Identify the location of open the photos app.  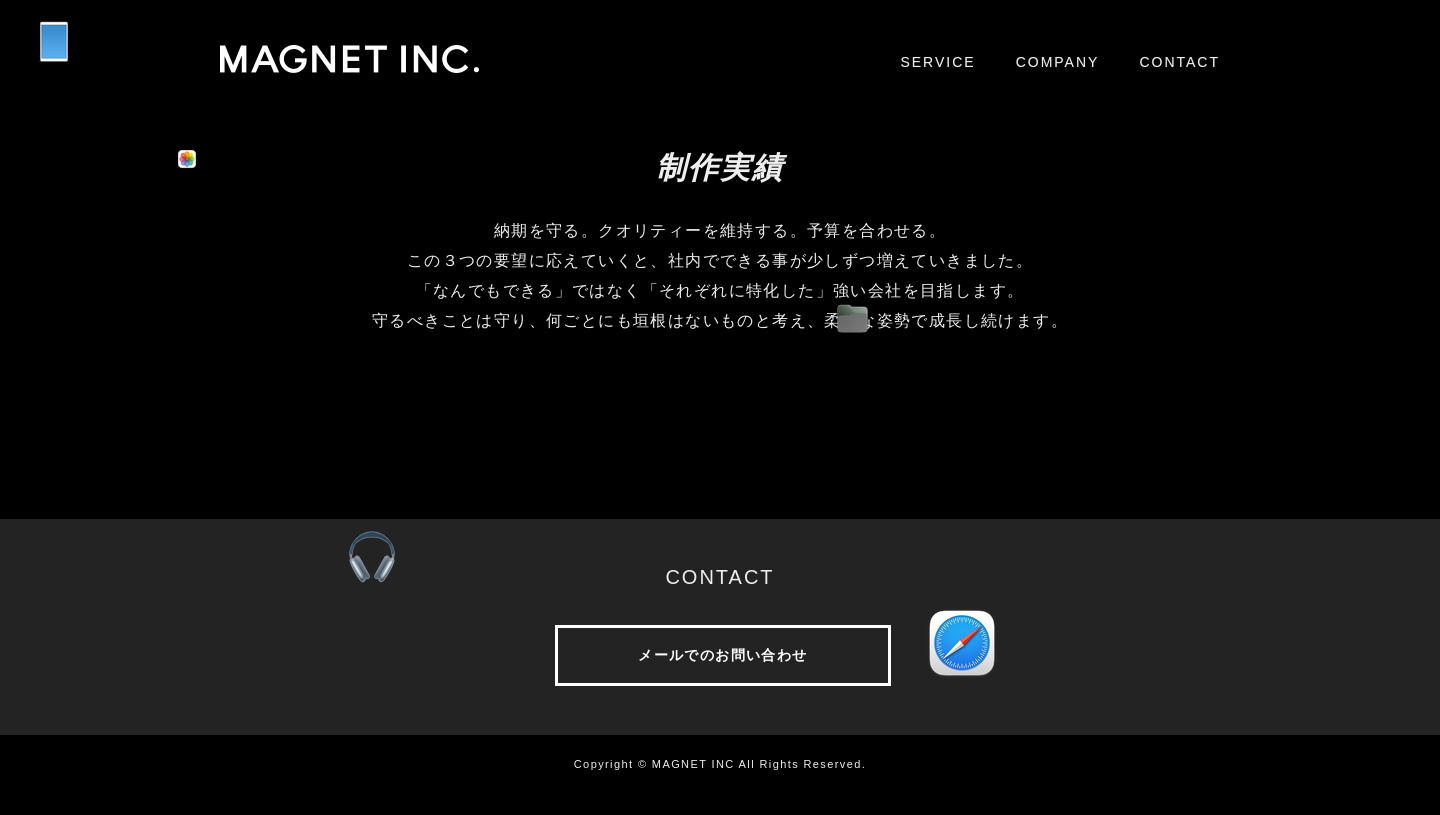
(187, 159).